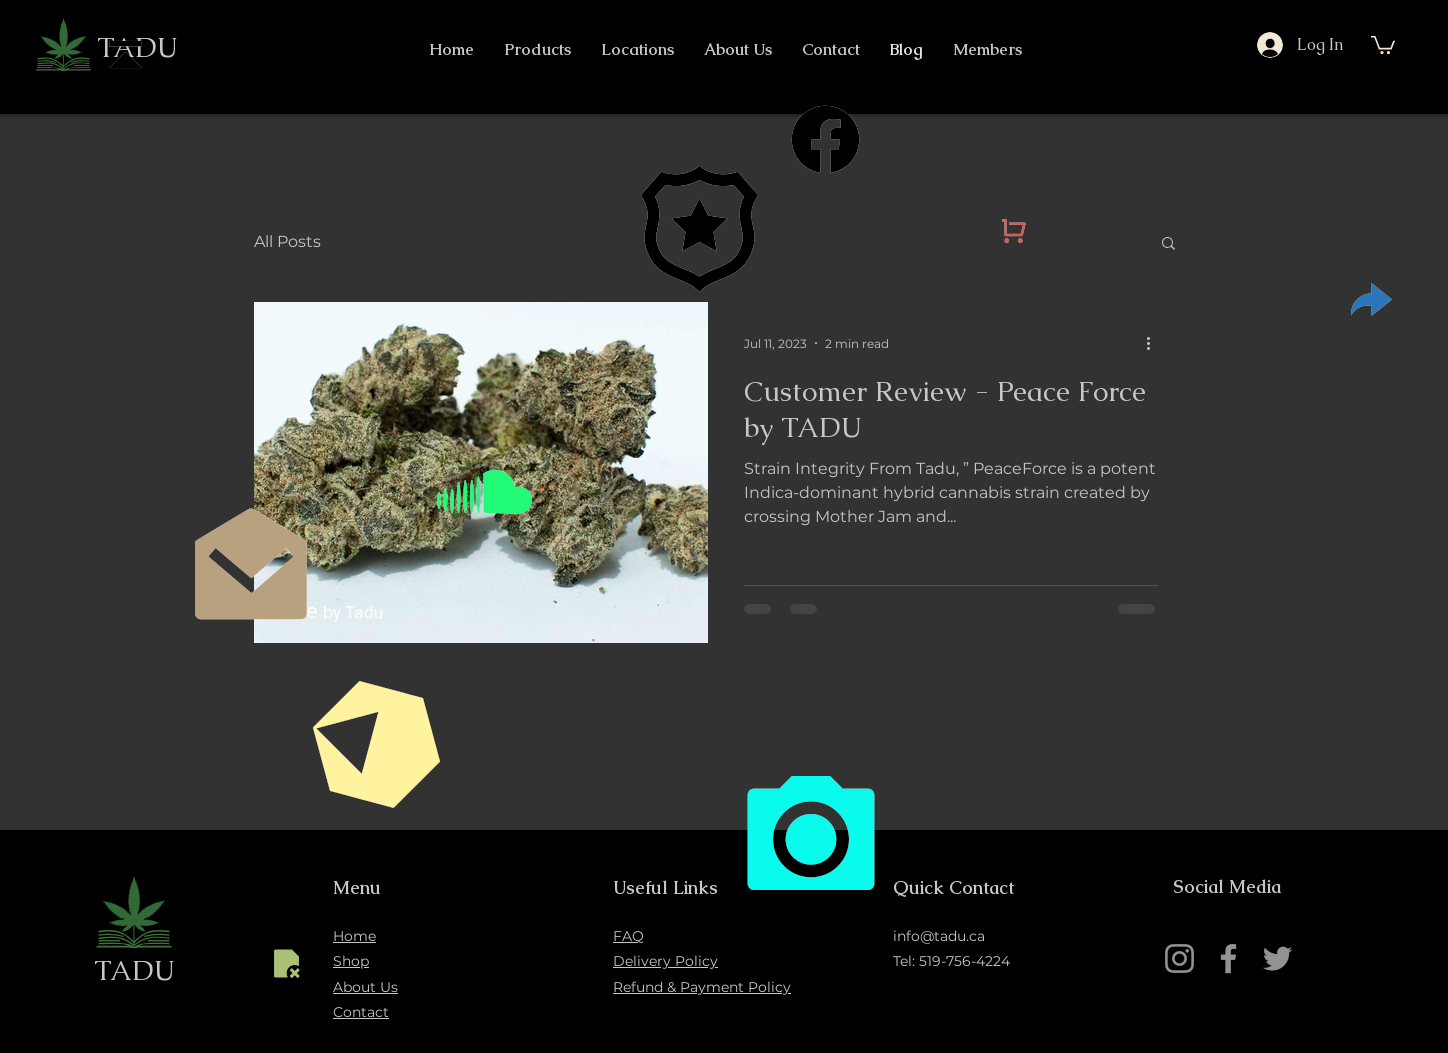  I want to click on skip to the beginning or top of content, so click(125, 54).